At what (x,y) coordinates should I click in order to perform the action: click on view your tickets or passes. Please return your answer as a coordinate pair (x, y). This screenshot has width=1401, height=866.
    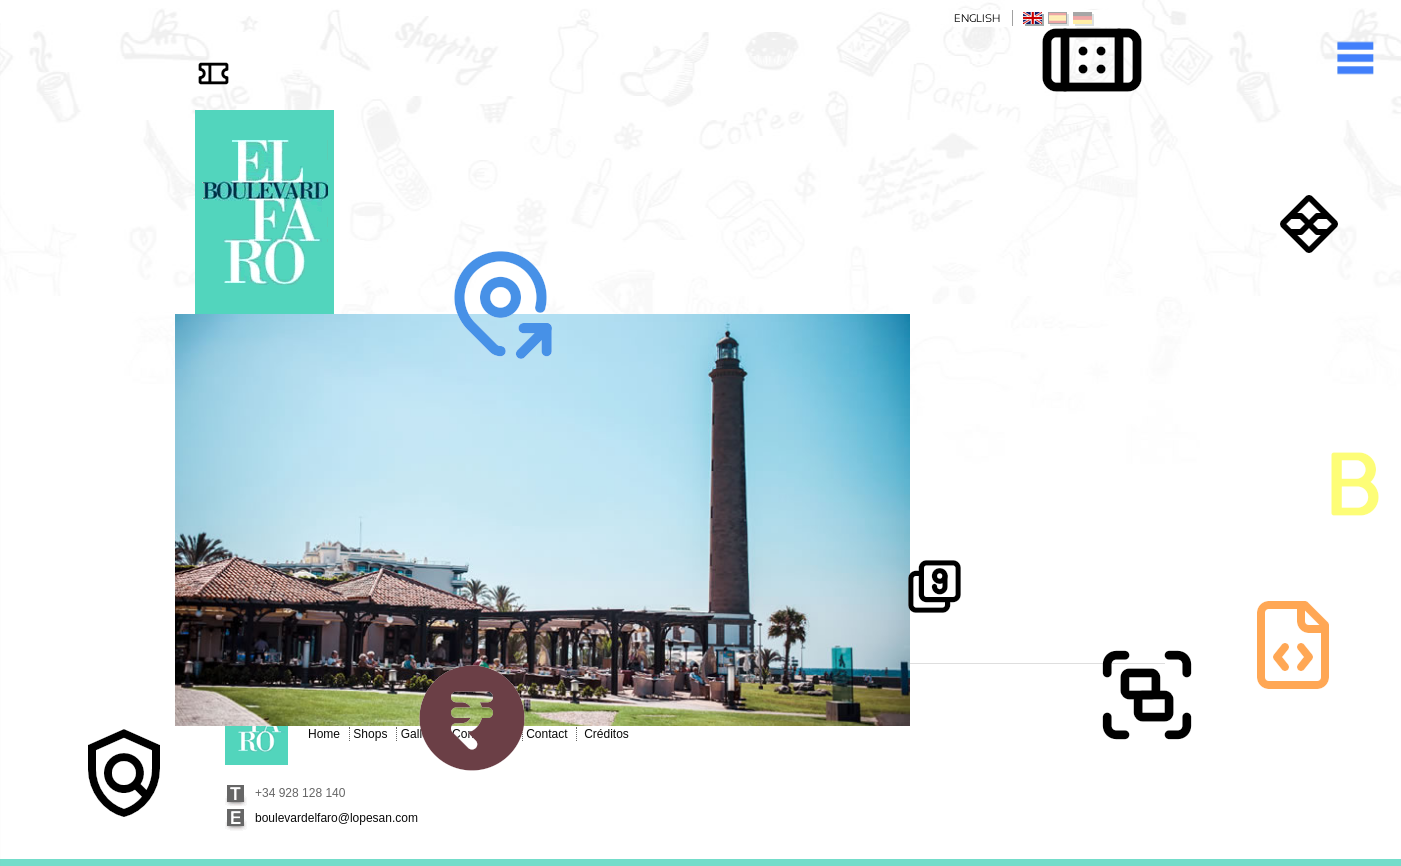
    Looking at the image, I should click on (213, 73).